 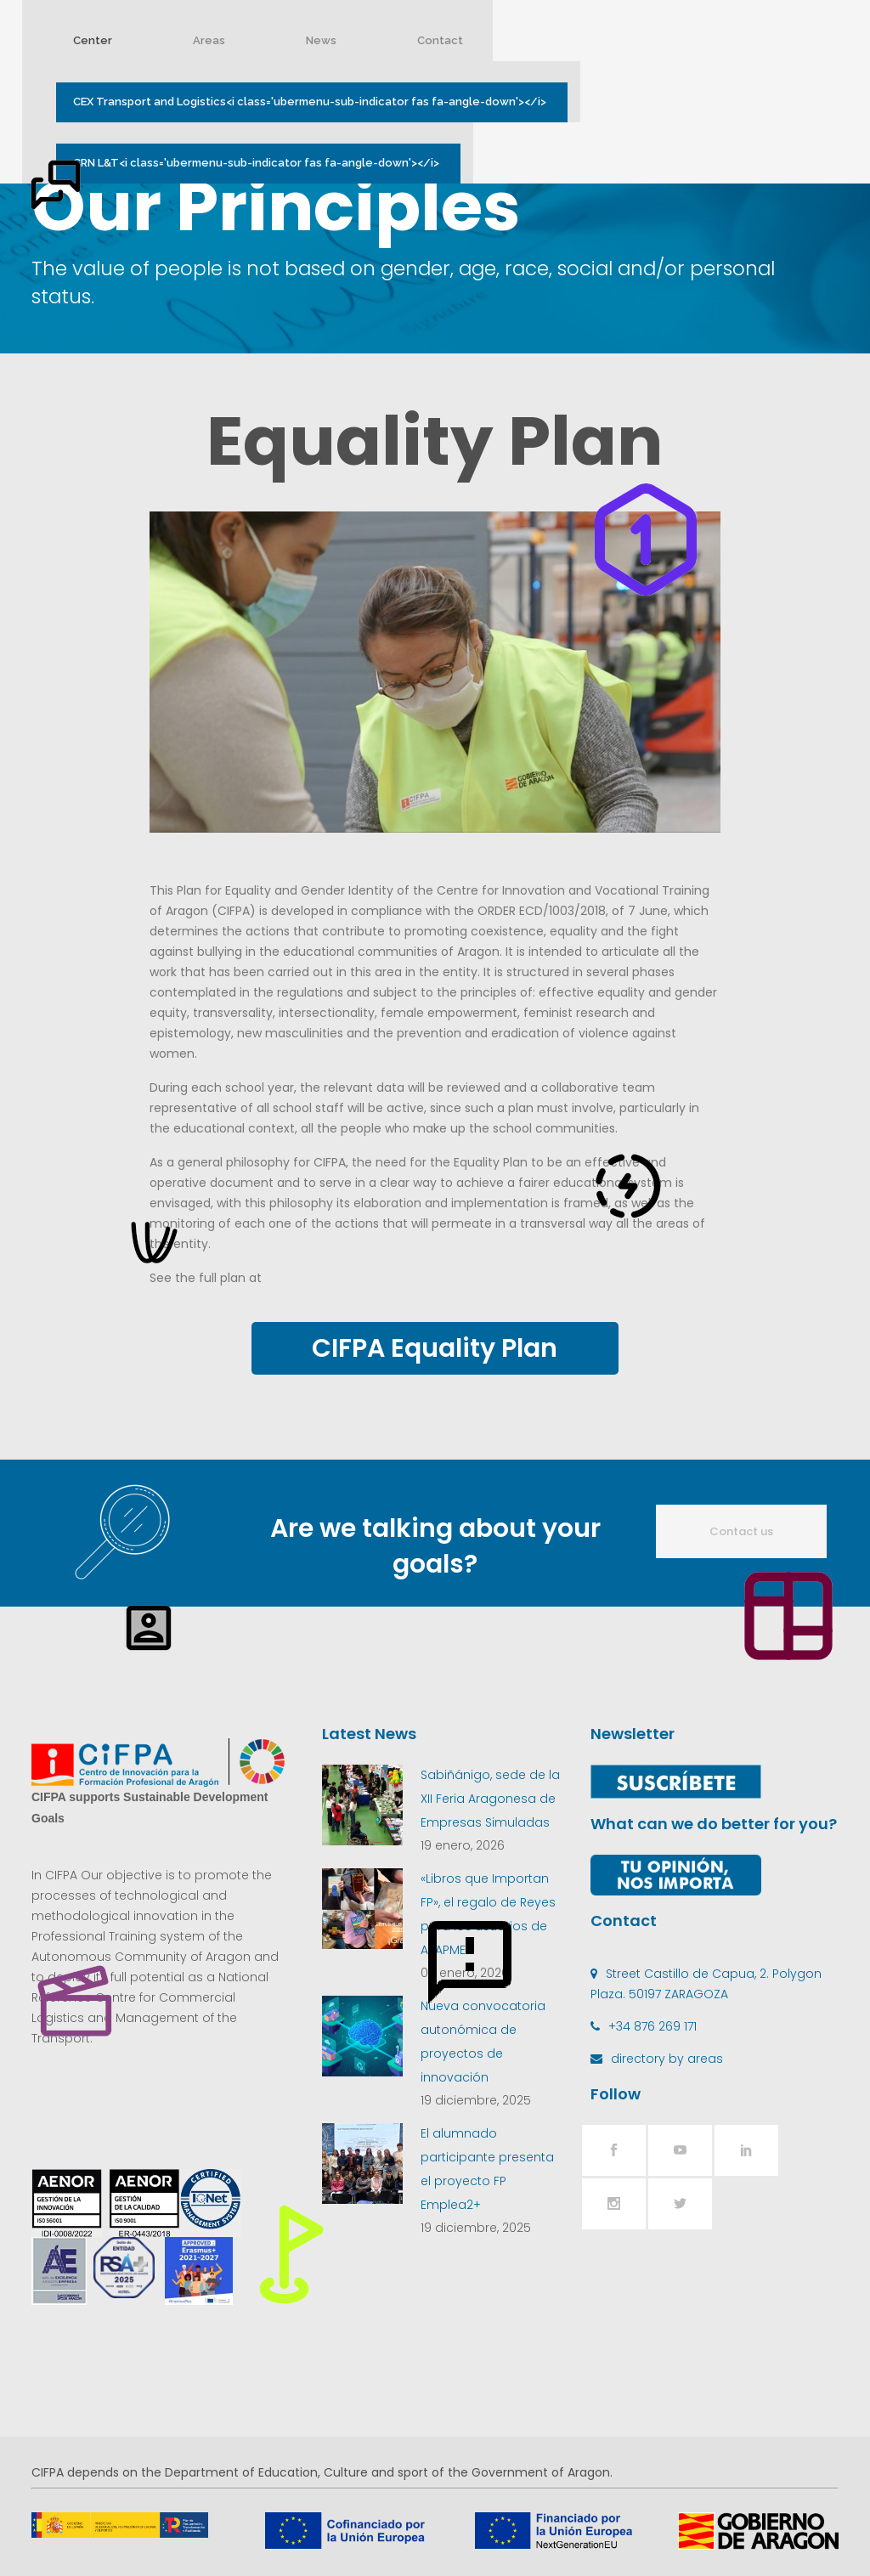 I want to click on access video or movie content, so click(x=76, y=2003).